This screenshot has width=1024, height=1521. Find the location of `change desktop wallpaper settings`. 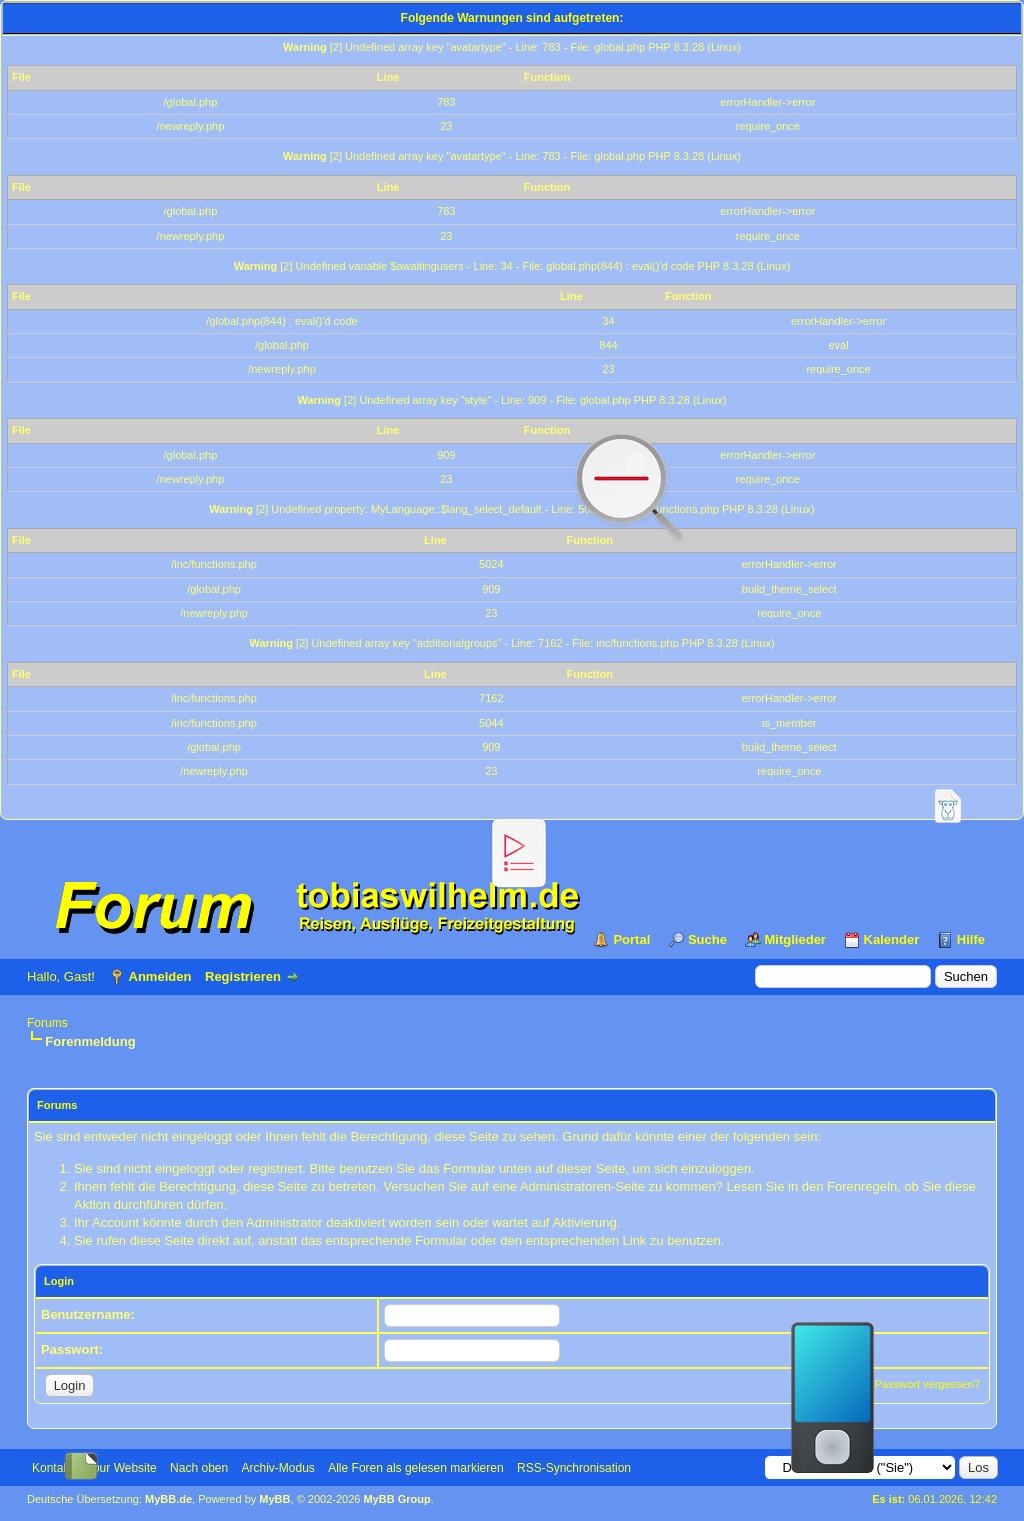

change desktop wallpaper settings is located at coordinates (81, 1466).